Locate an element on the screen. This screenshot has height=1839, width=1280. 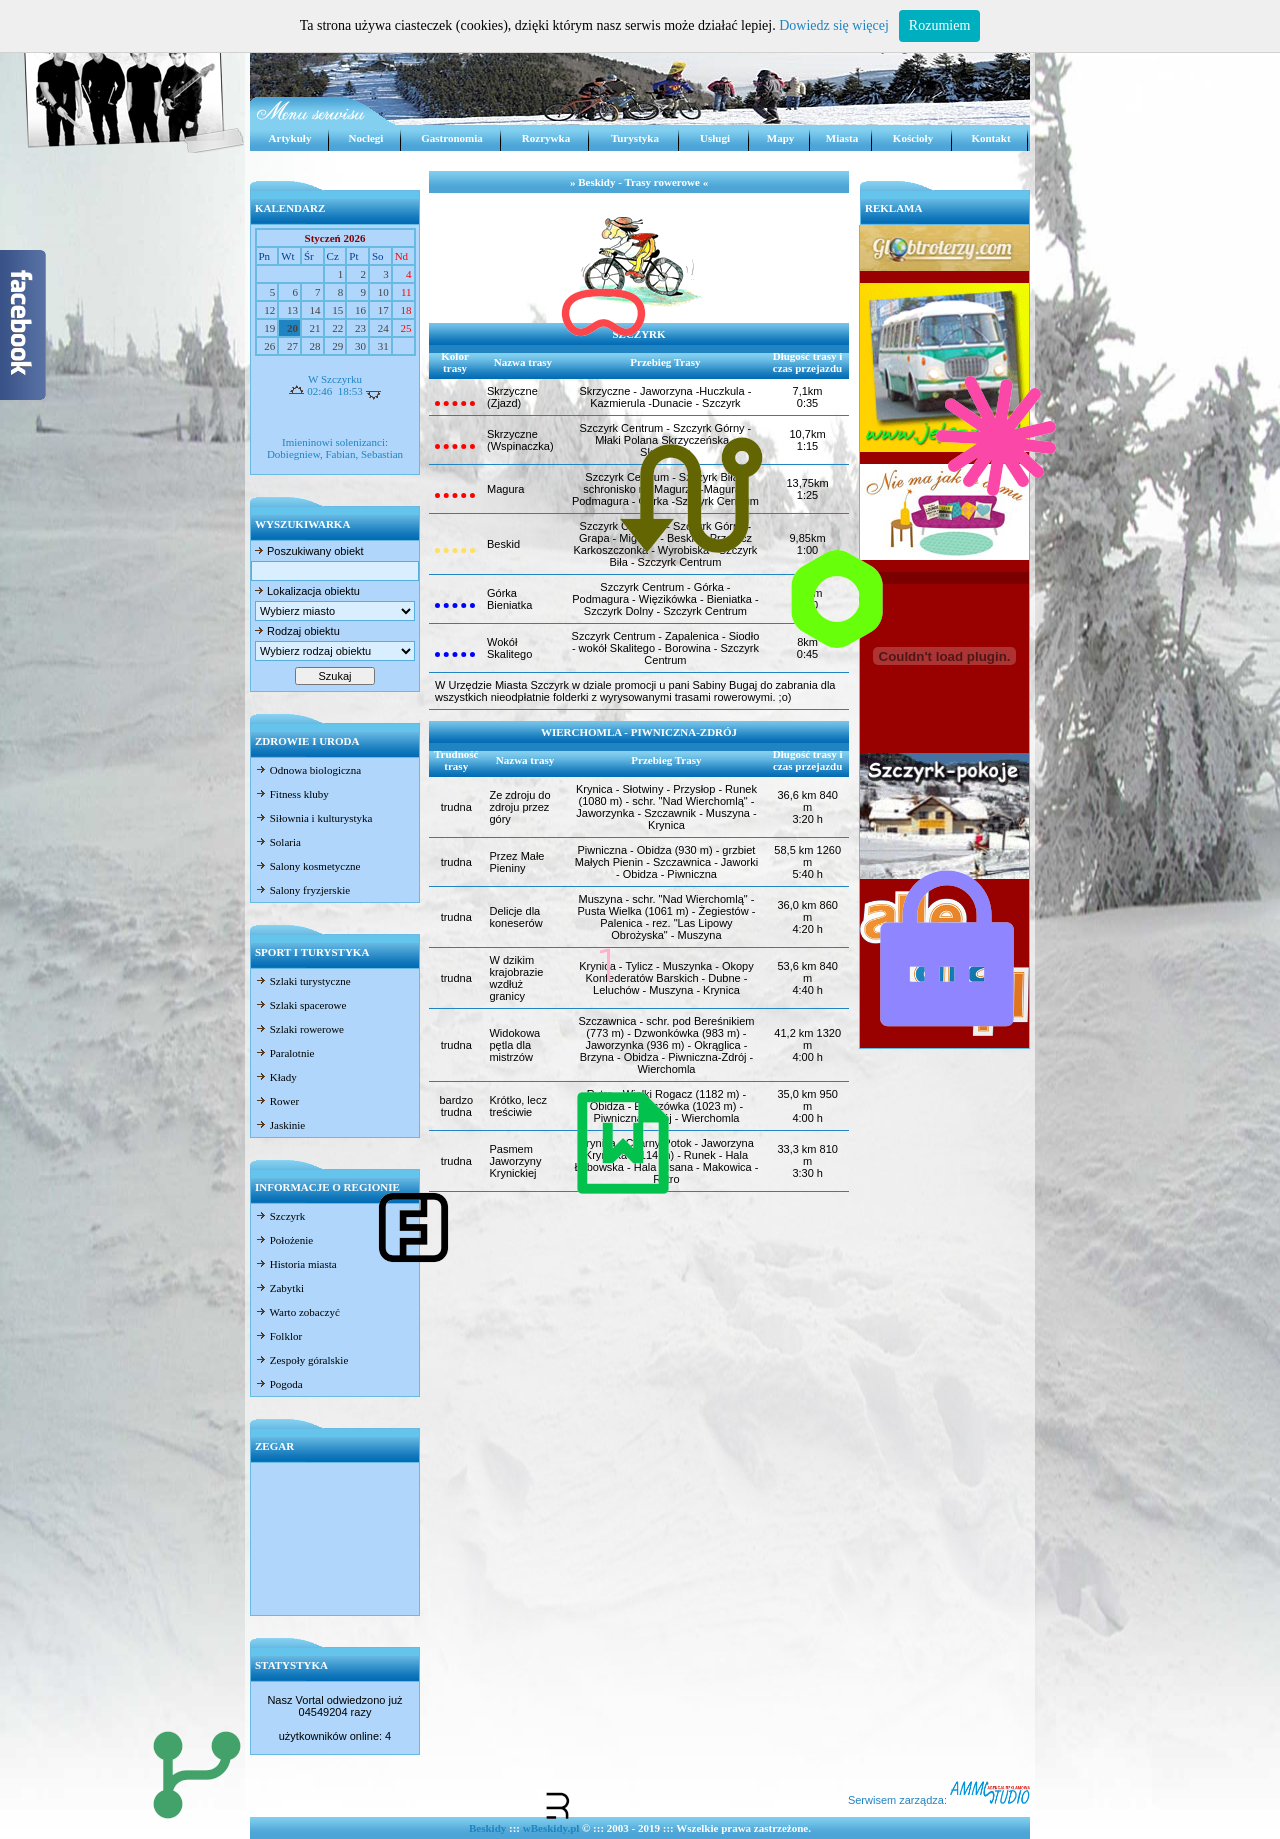
indicates first item or top priority is located at coordinates (607, 965).